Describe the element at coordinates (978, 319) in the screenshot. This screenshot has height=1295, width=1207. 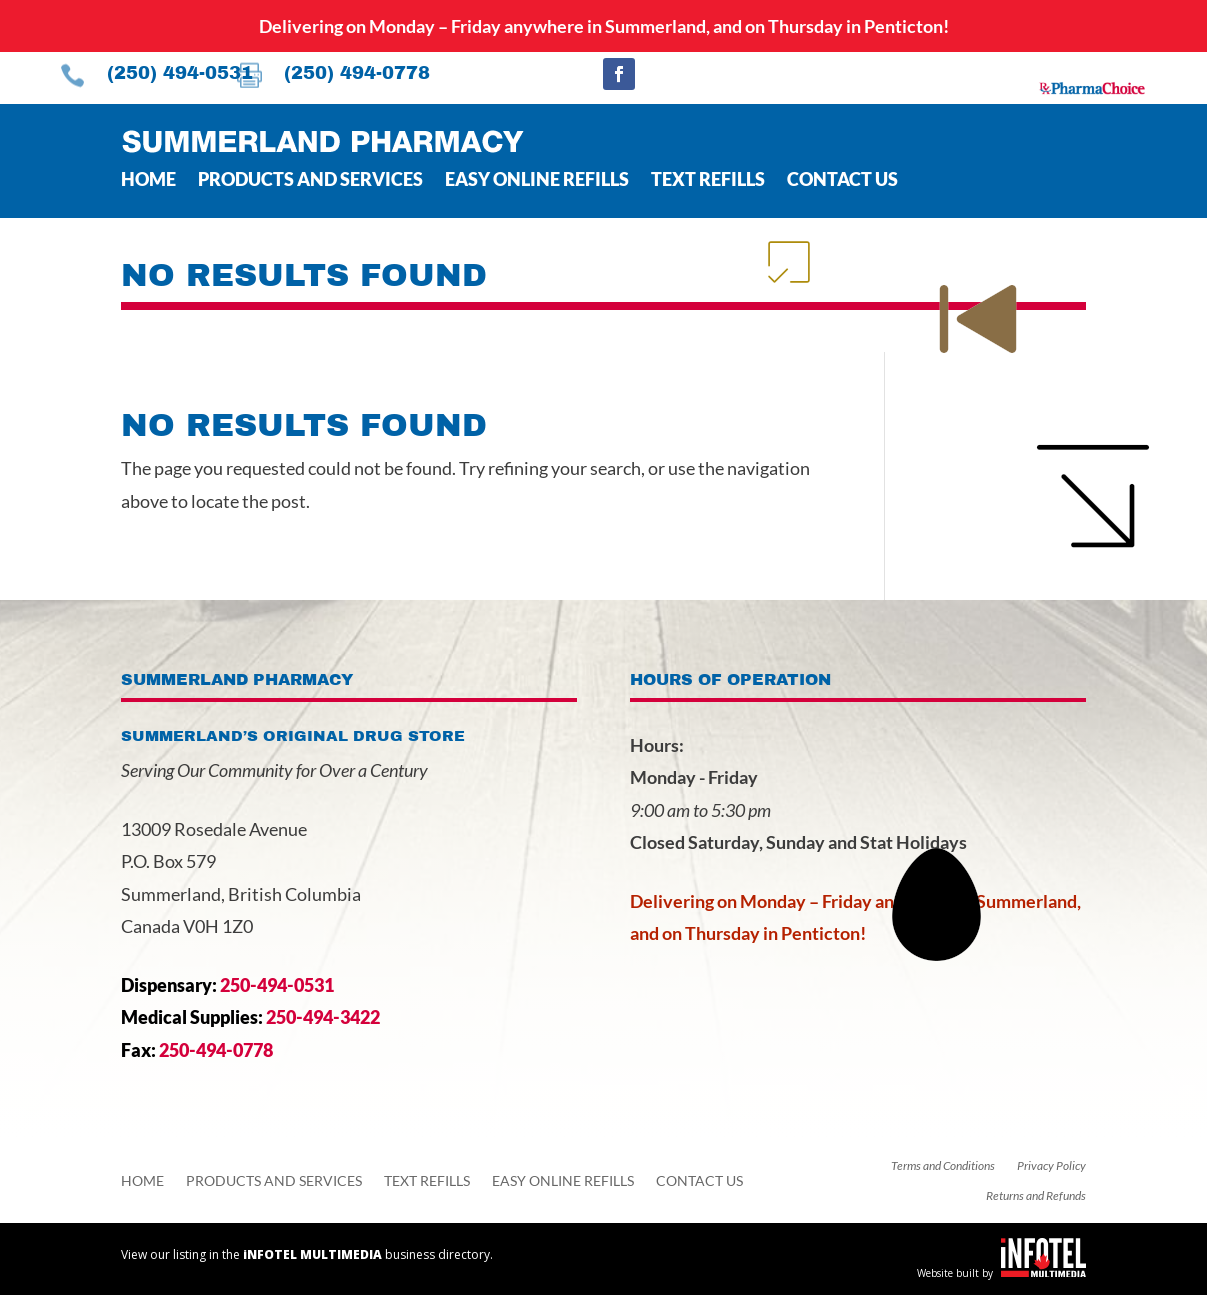
I see `skip to previous track` at that location.